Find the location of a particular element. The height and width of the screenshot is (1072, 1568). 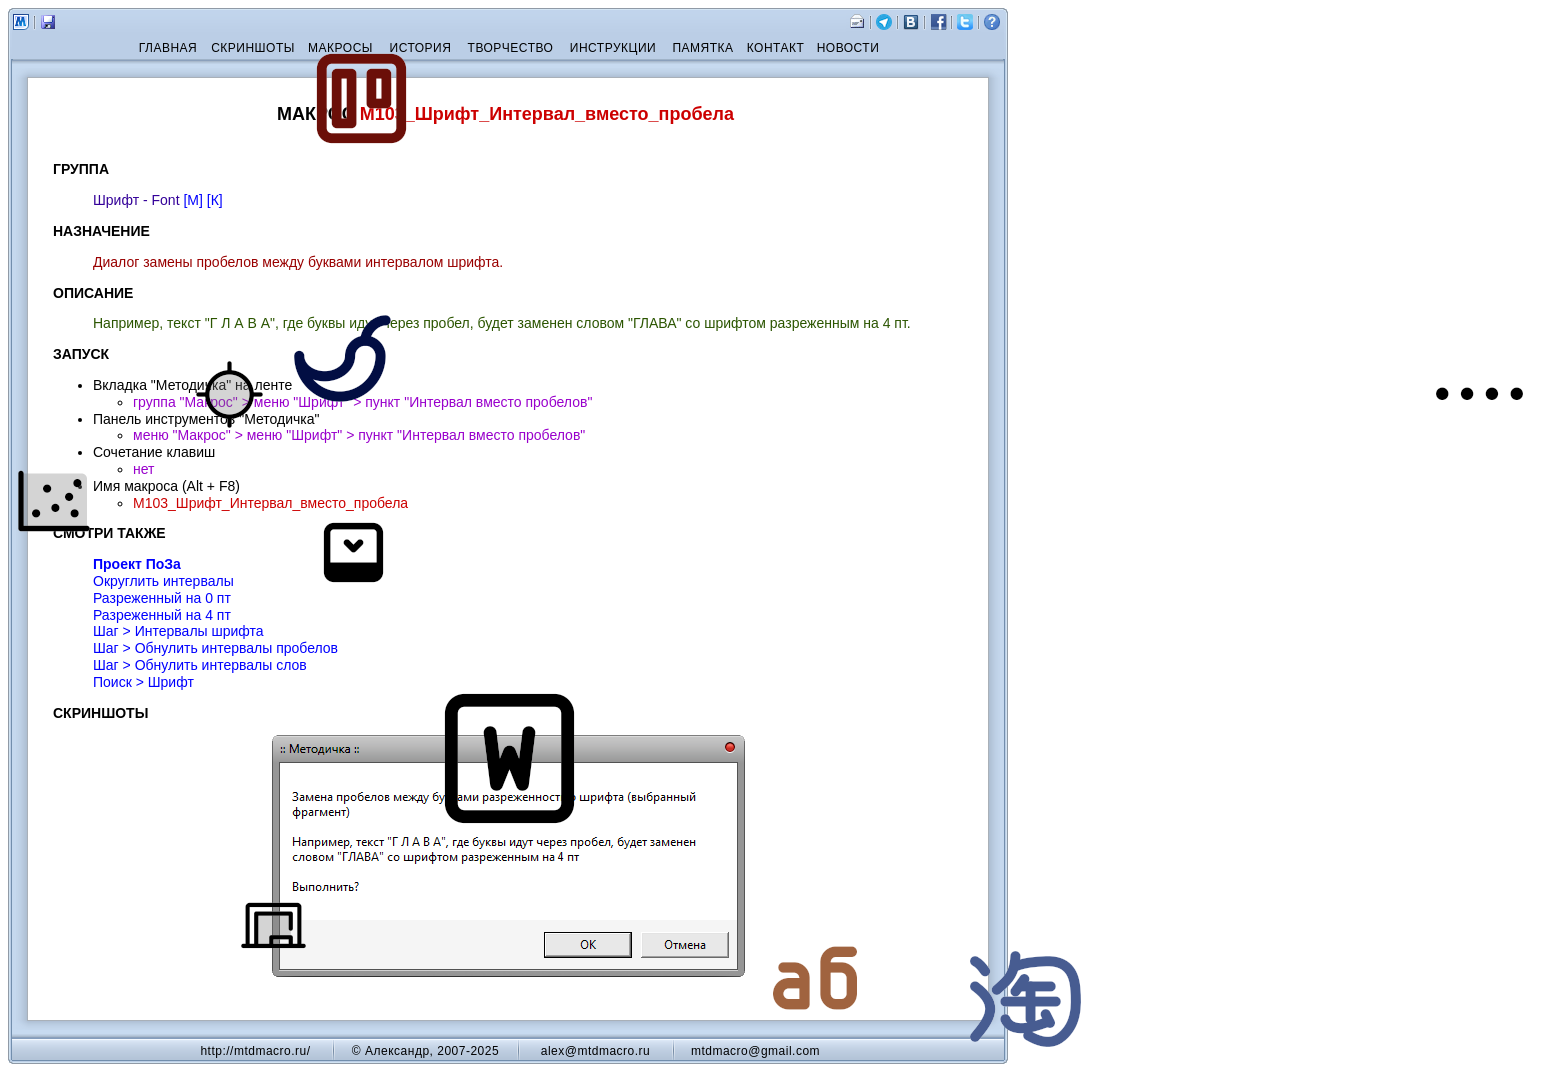

indicates very weak or minimal signal strength is located at coordinates (1479, 356).